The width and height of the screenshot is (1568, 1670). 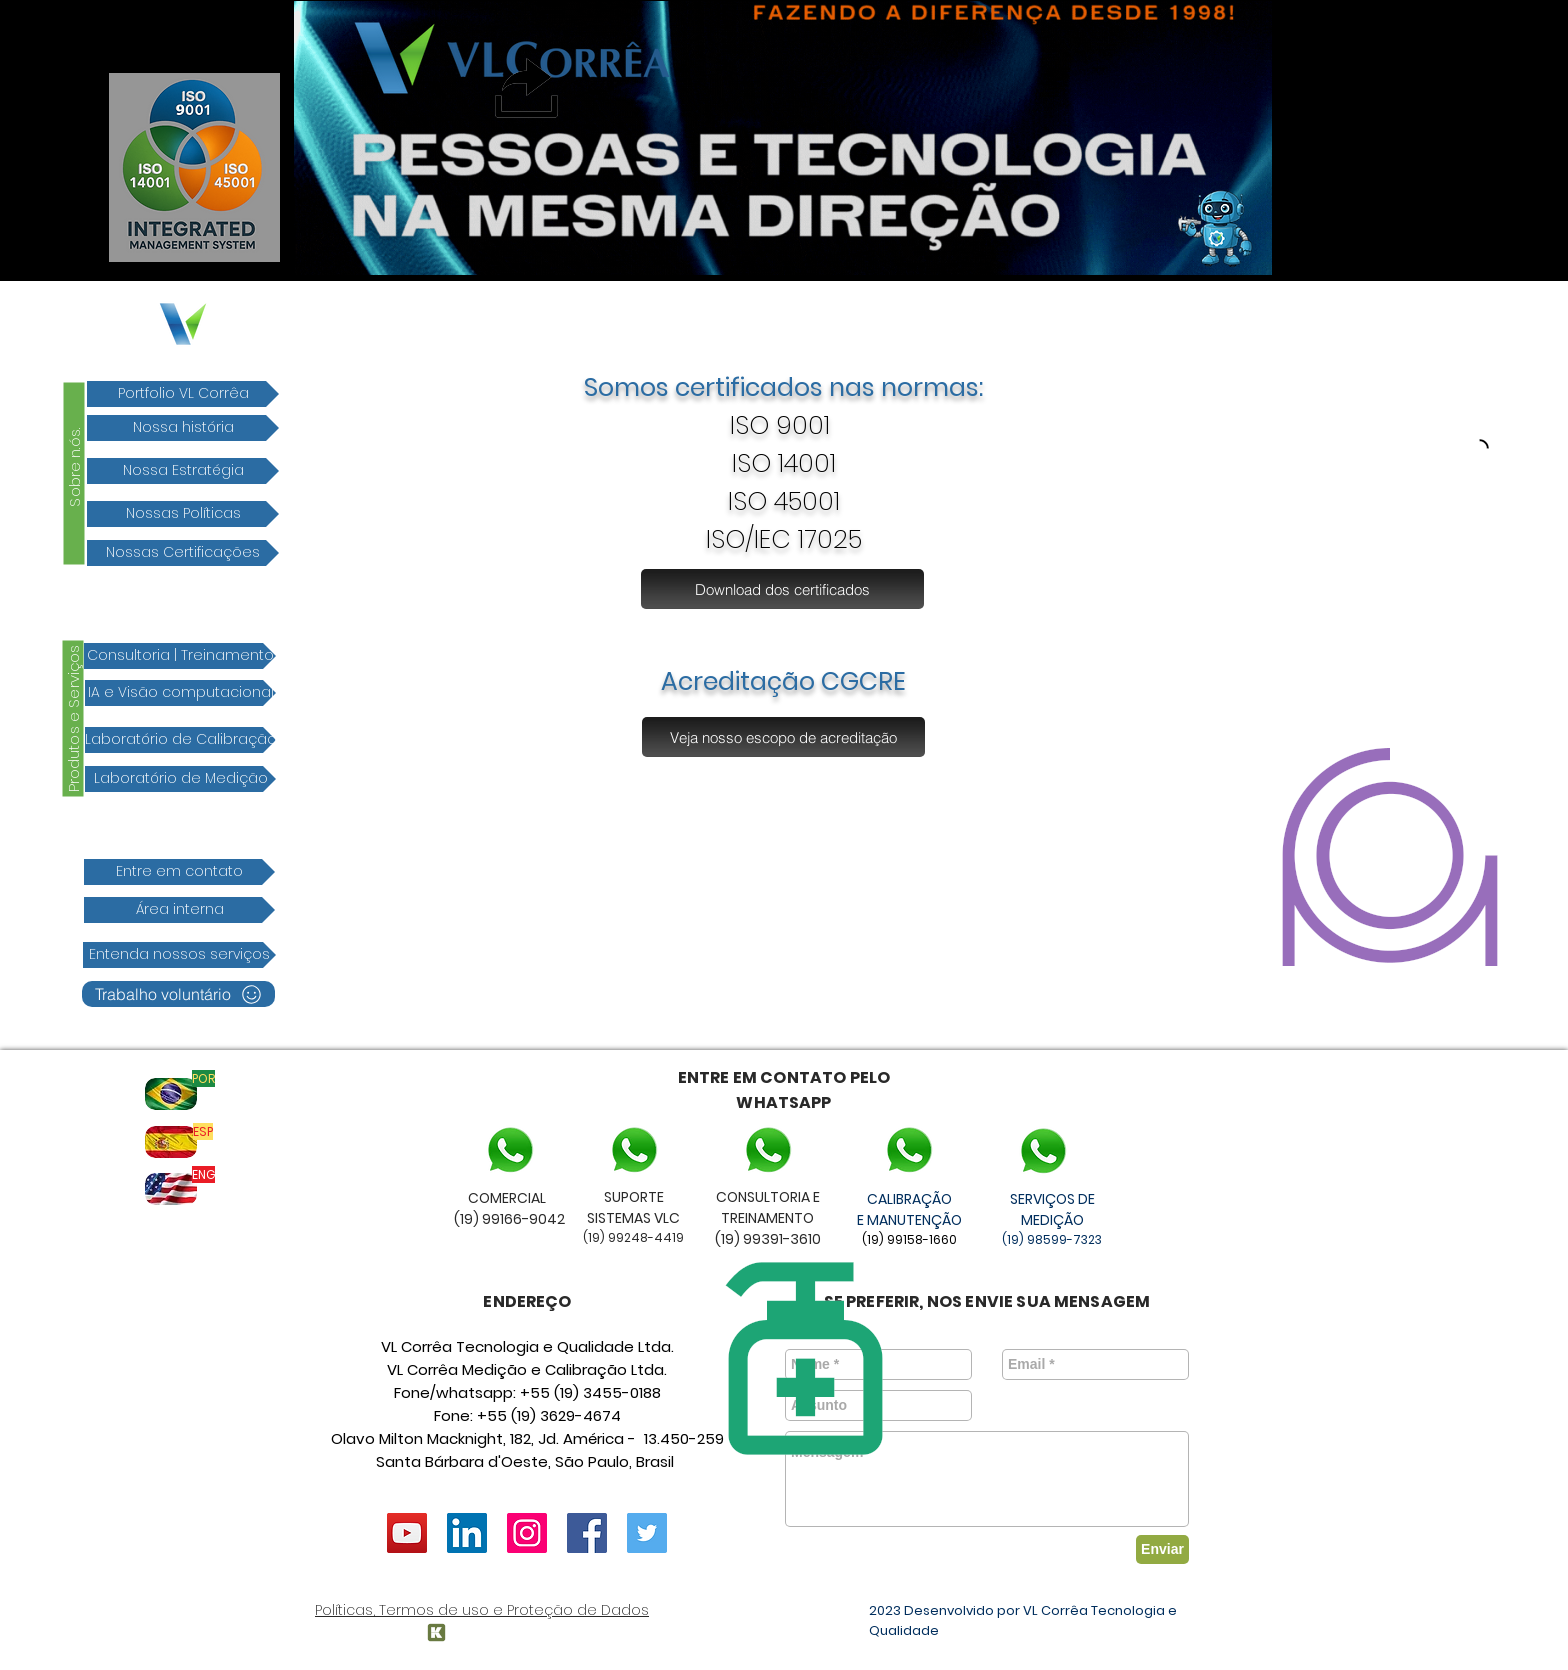 What do you see at coordinates (436, 1632) in the screenshot?
I see `korvue brand logo` at bounding box center [436, 1632].